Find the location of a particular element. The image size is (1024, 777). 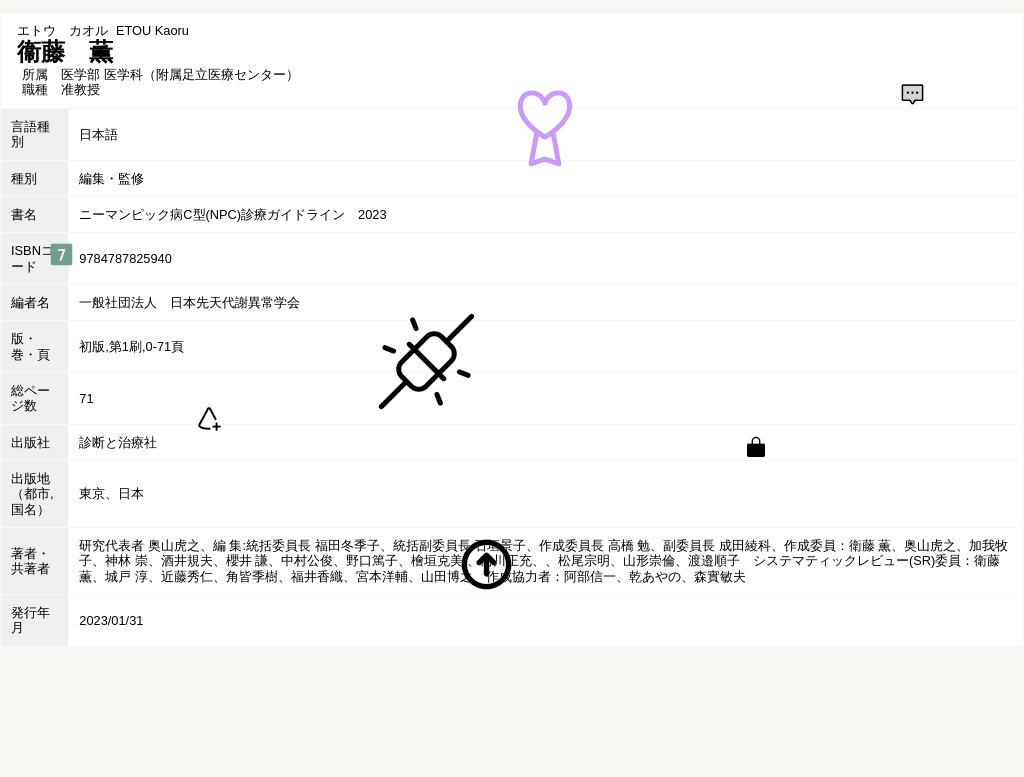

select or input the number seven is located at coordinates (61, 254).